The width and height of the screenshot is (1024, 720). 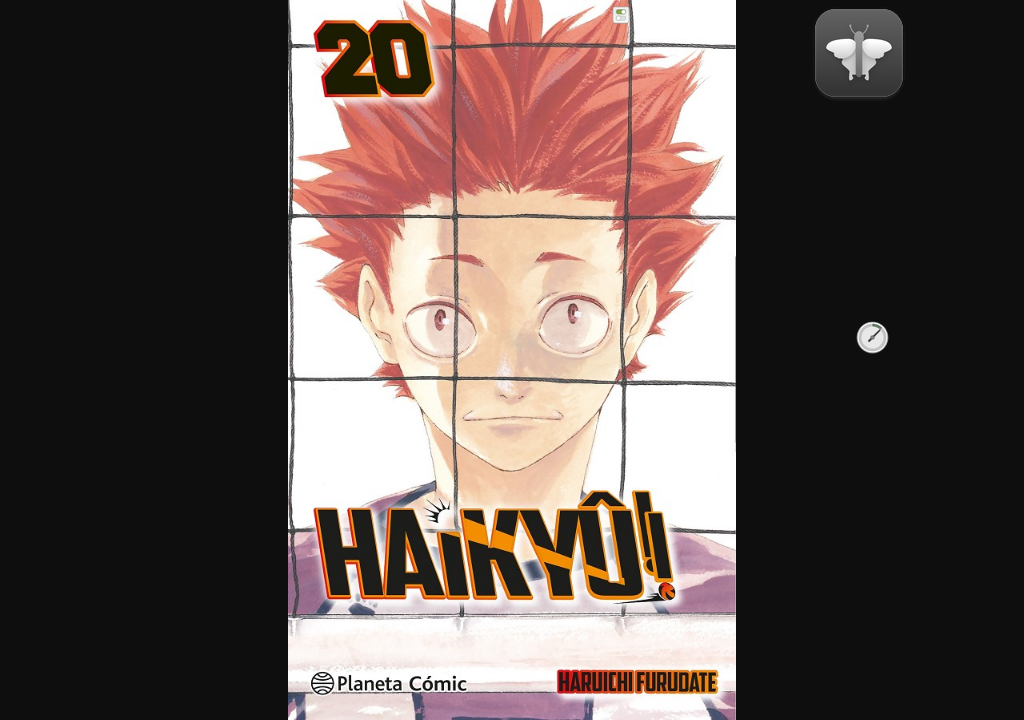 What do you see at coordinates (621, 15) in the screenshot?
I see `open gnome tweaks settings` at bounding box center [621, 15].